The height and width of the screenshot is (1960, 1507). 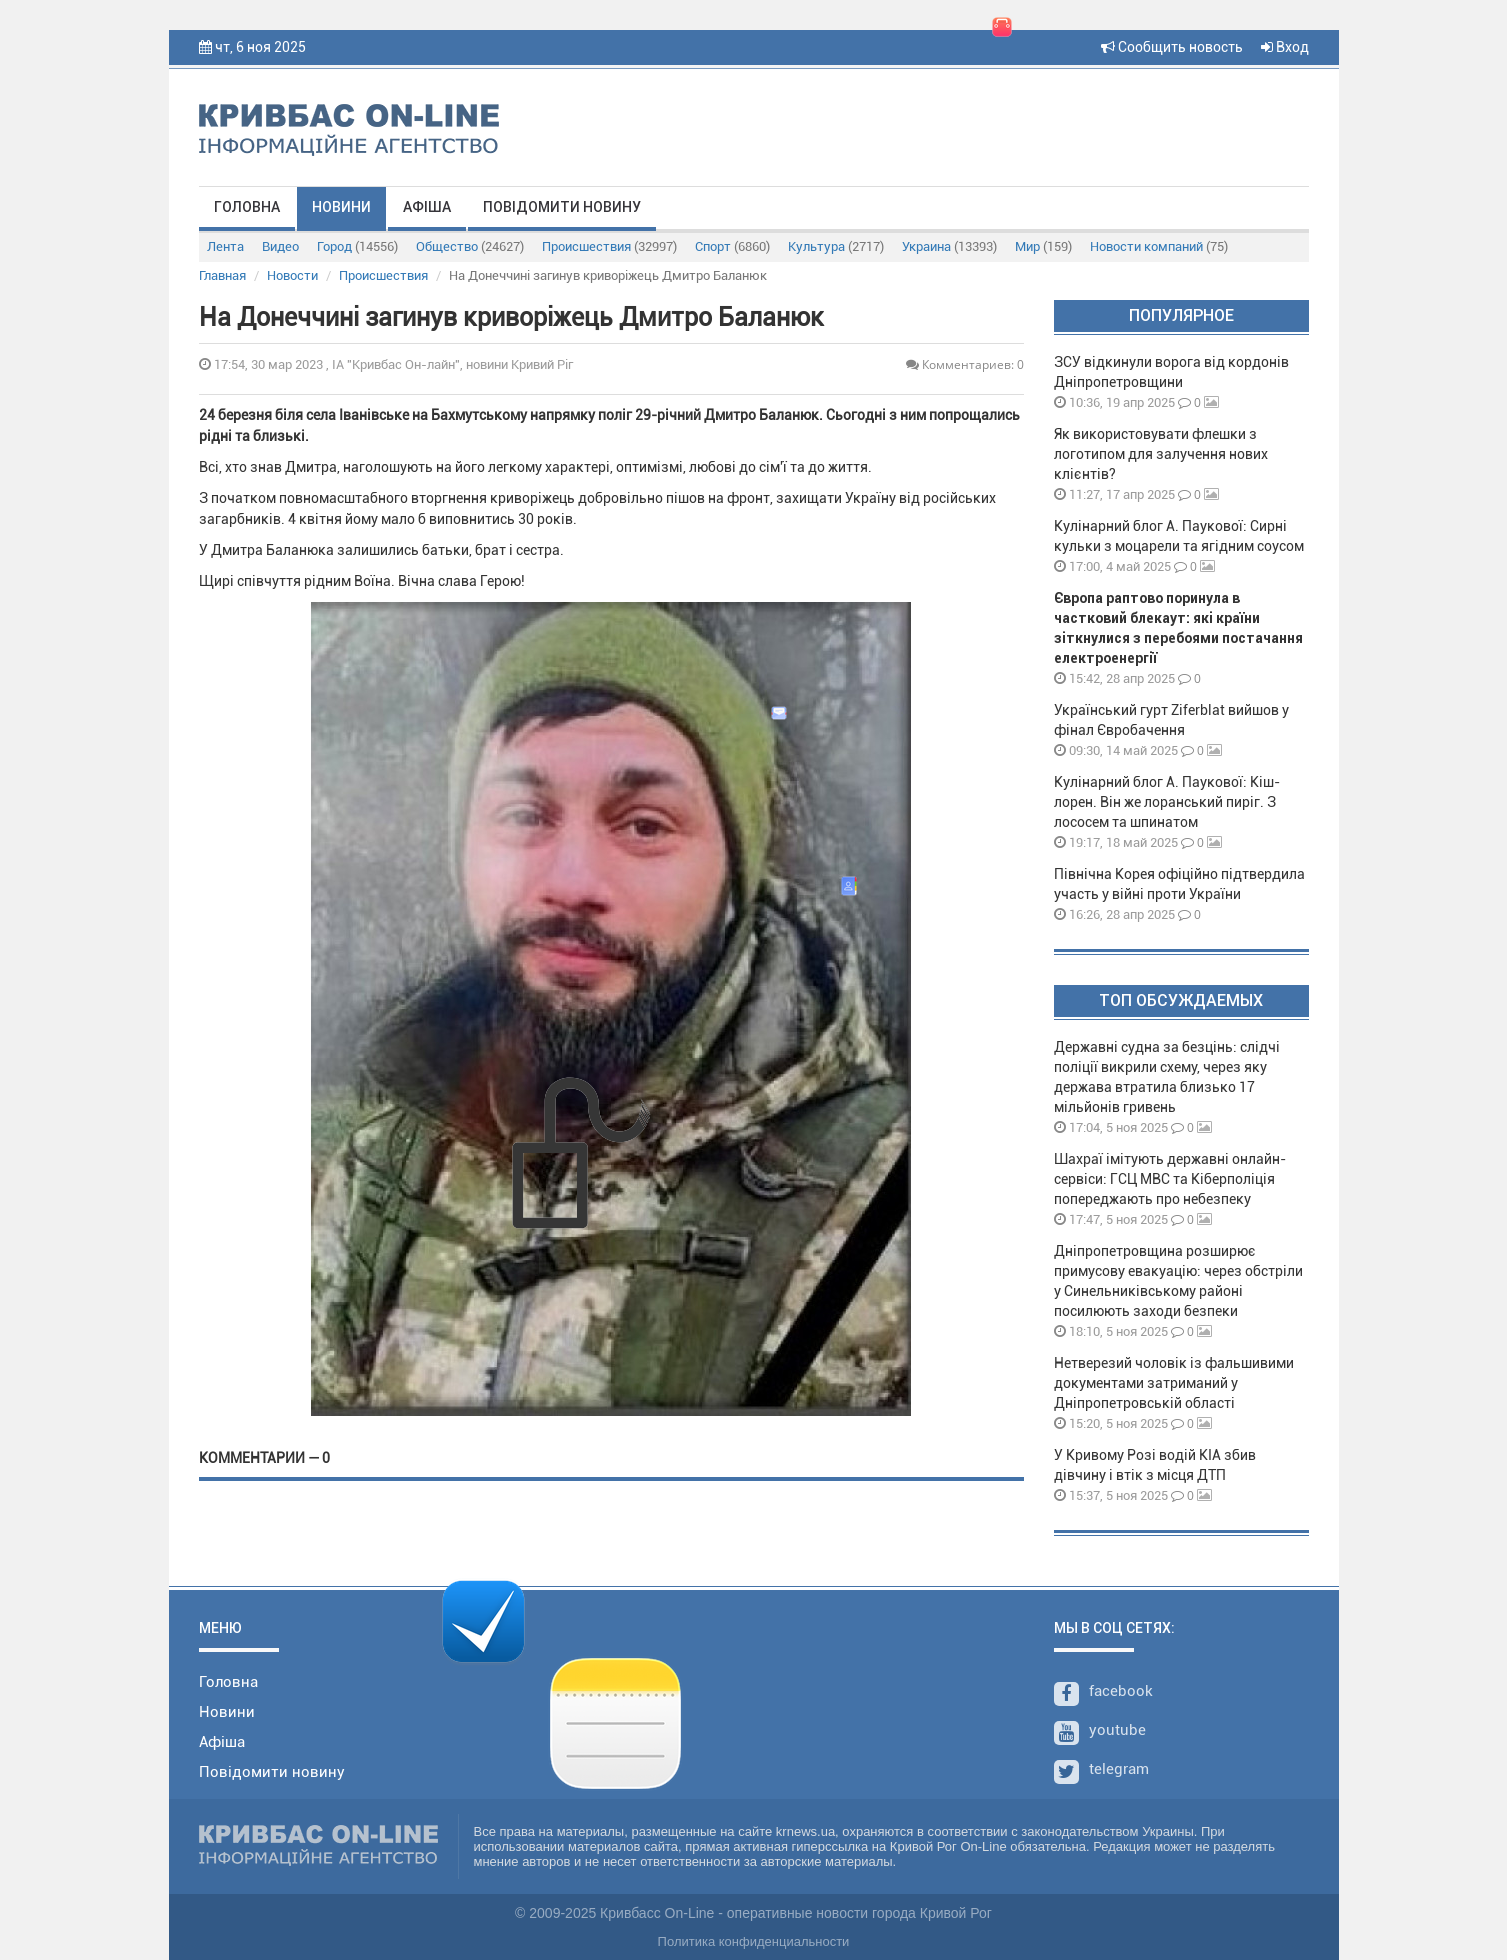 I want to click on open evolution email client, so click(x=779, y=713).